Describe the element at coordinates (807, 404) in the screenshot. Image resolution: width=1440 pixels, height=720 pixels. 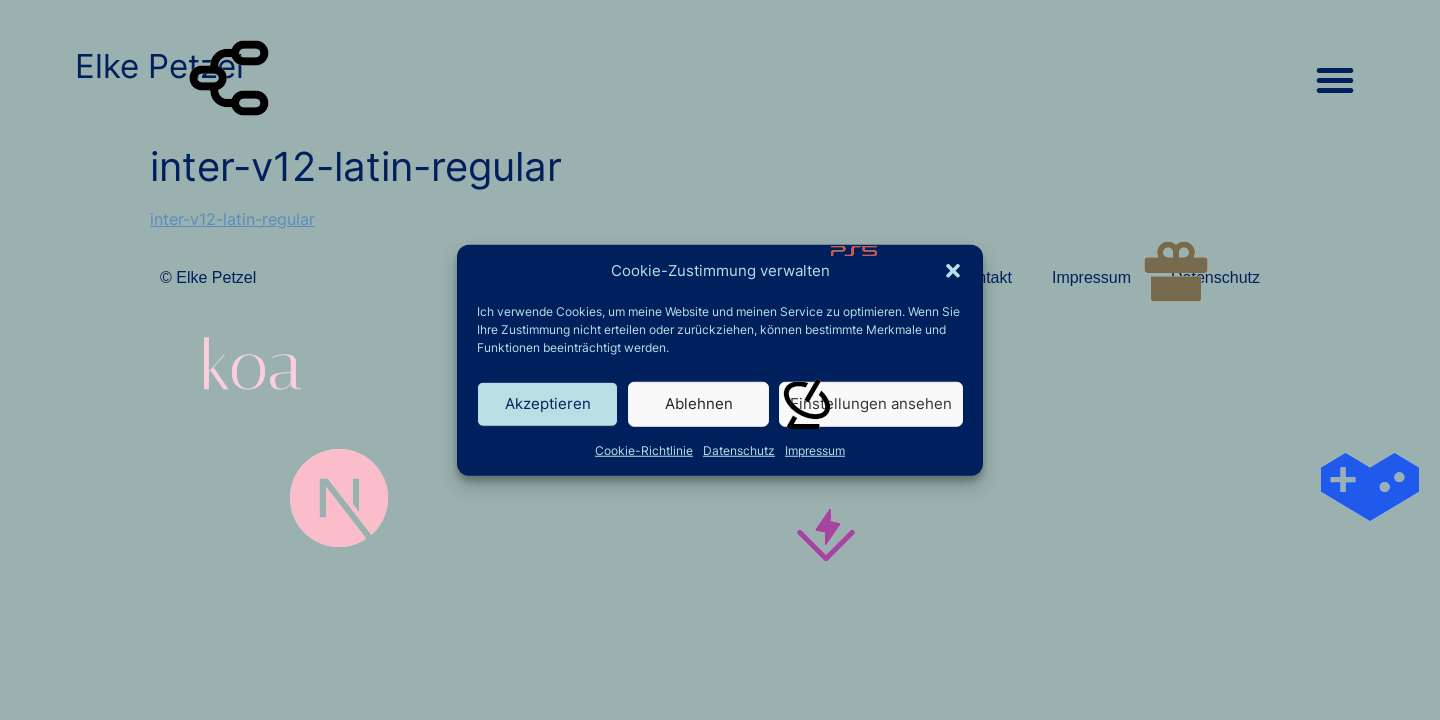
I see `access radar or scanning functionality` at that location.